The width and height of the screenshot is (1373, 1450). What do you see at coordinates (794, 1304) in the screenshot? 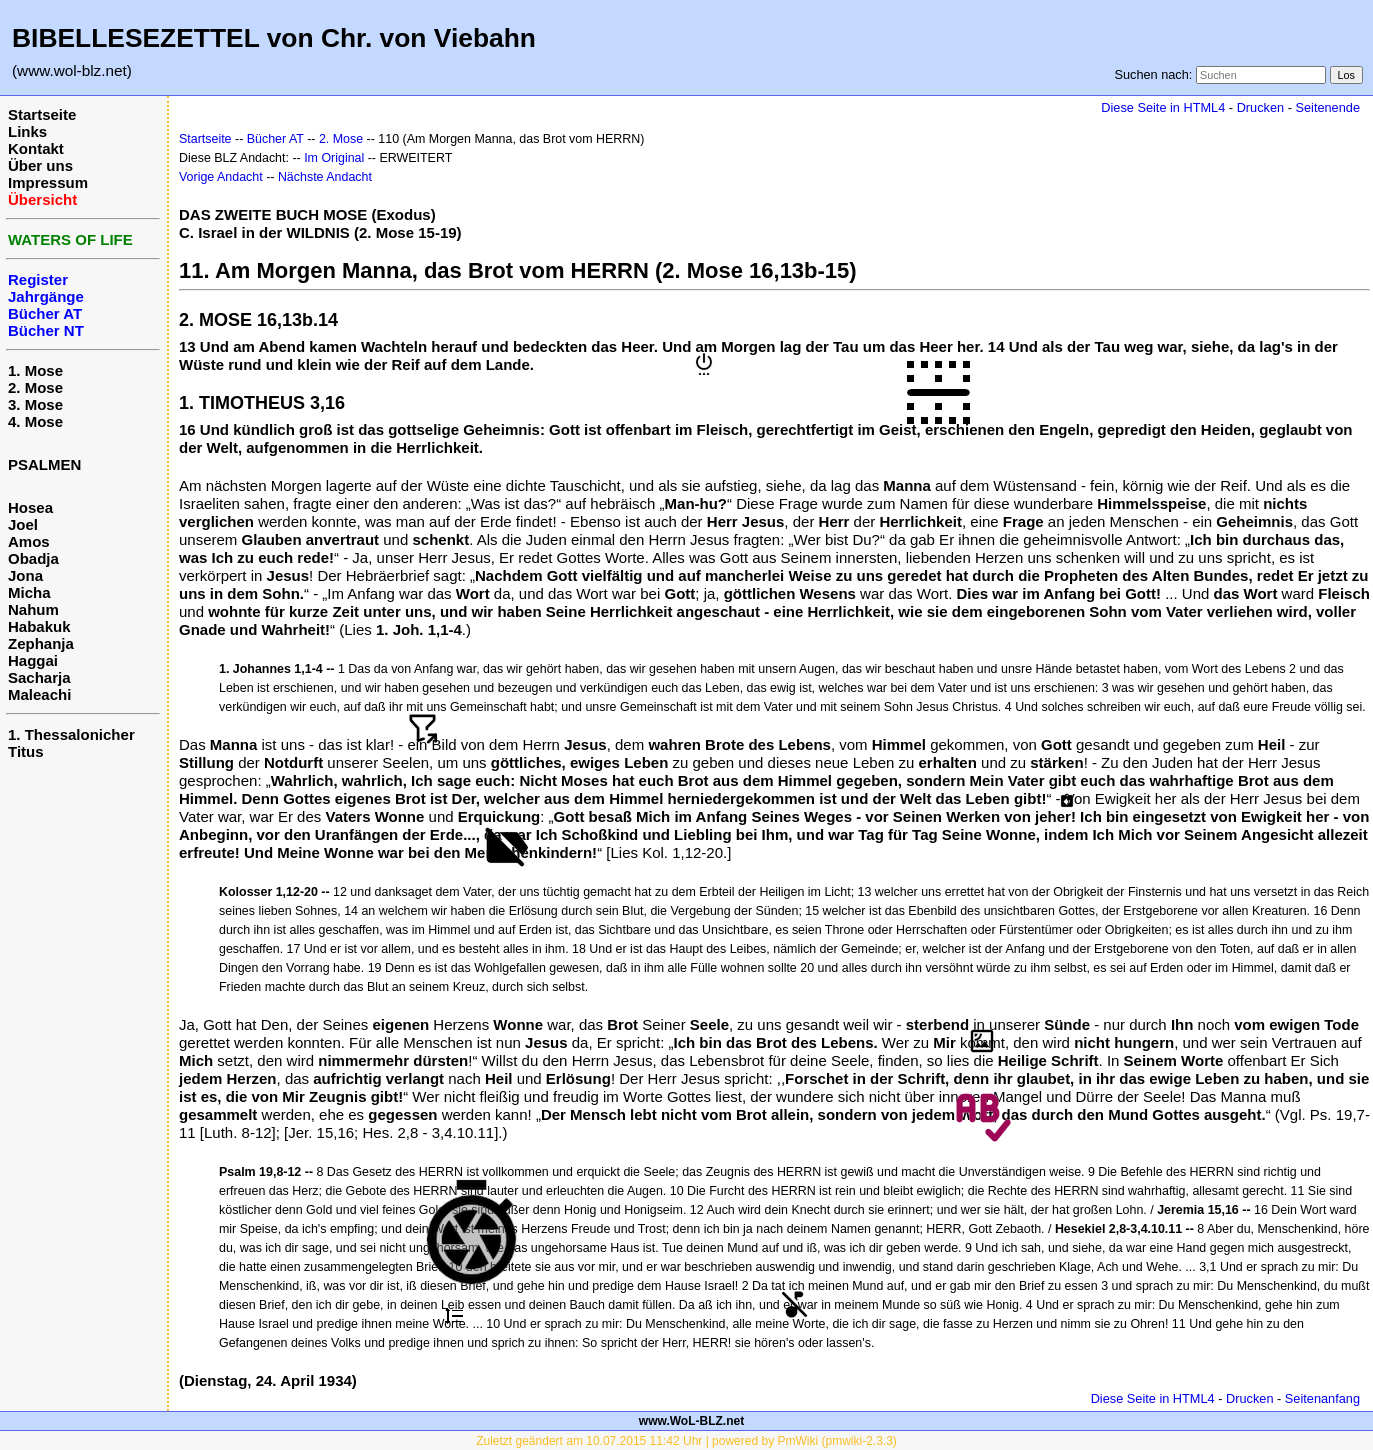
I see `mute or disable music playback` at bounding box center [794, 1304].